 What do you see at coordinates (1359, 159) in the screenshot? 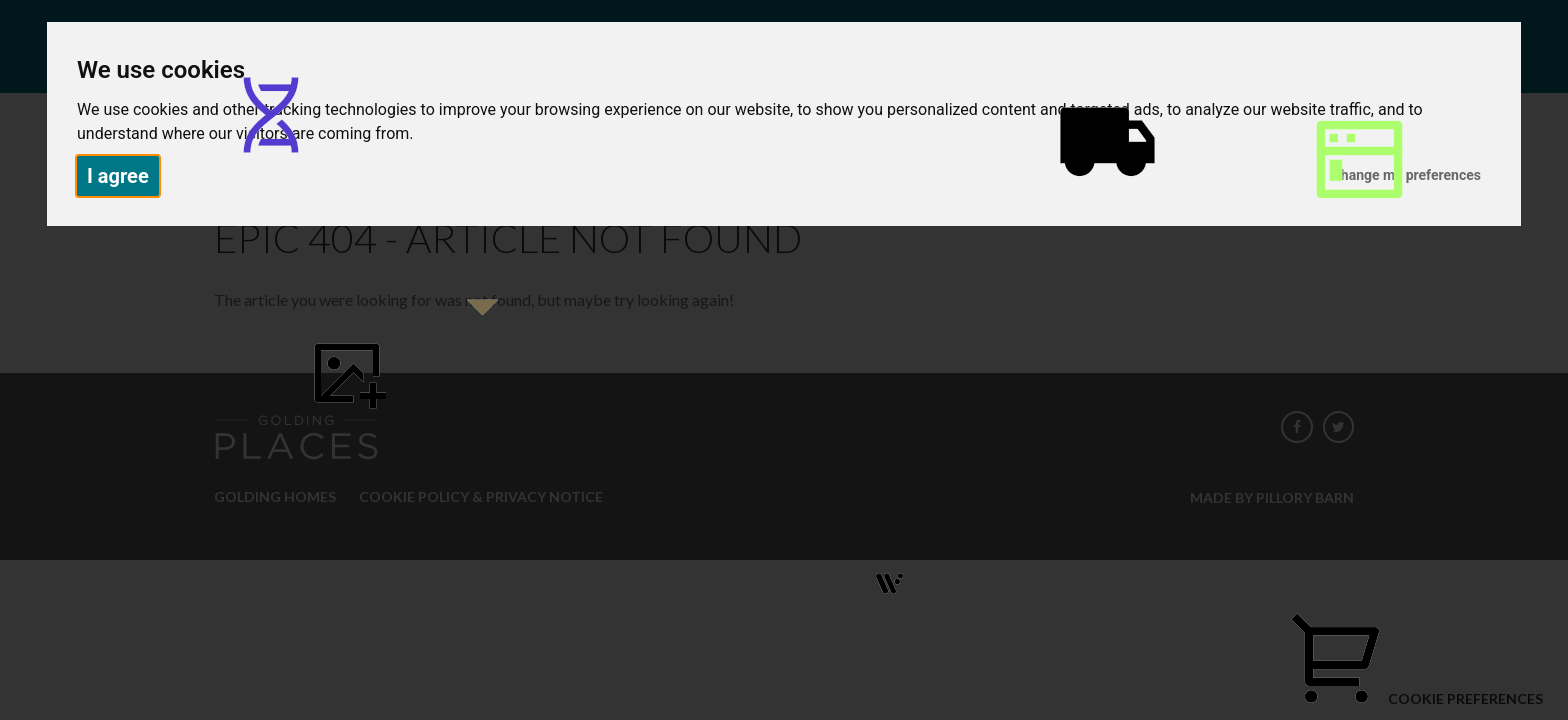
I see `open terminal or command line interface` at bounding box center [1359, 159].